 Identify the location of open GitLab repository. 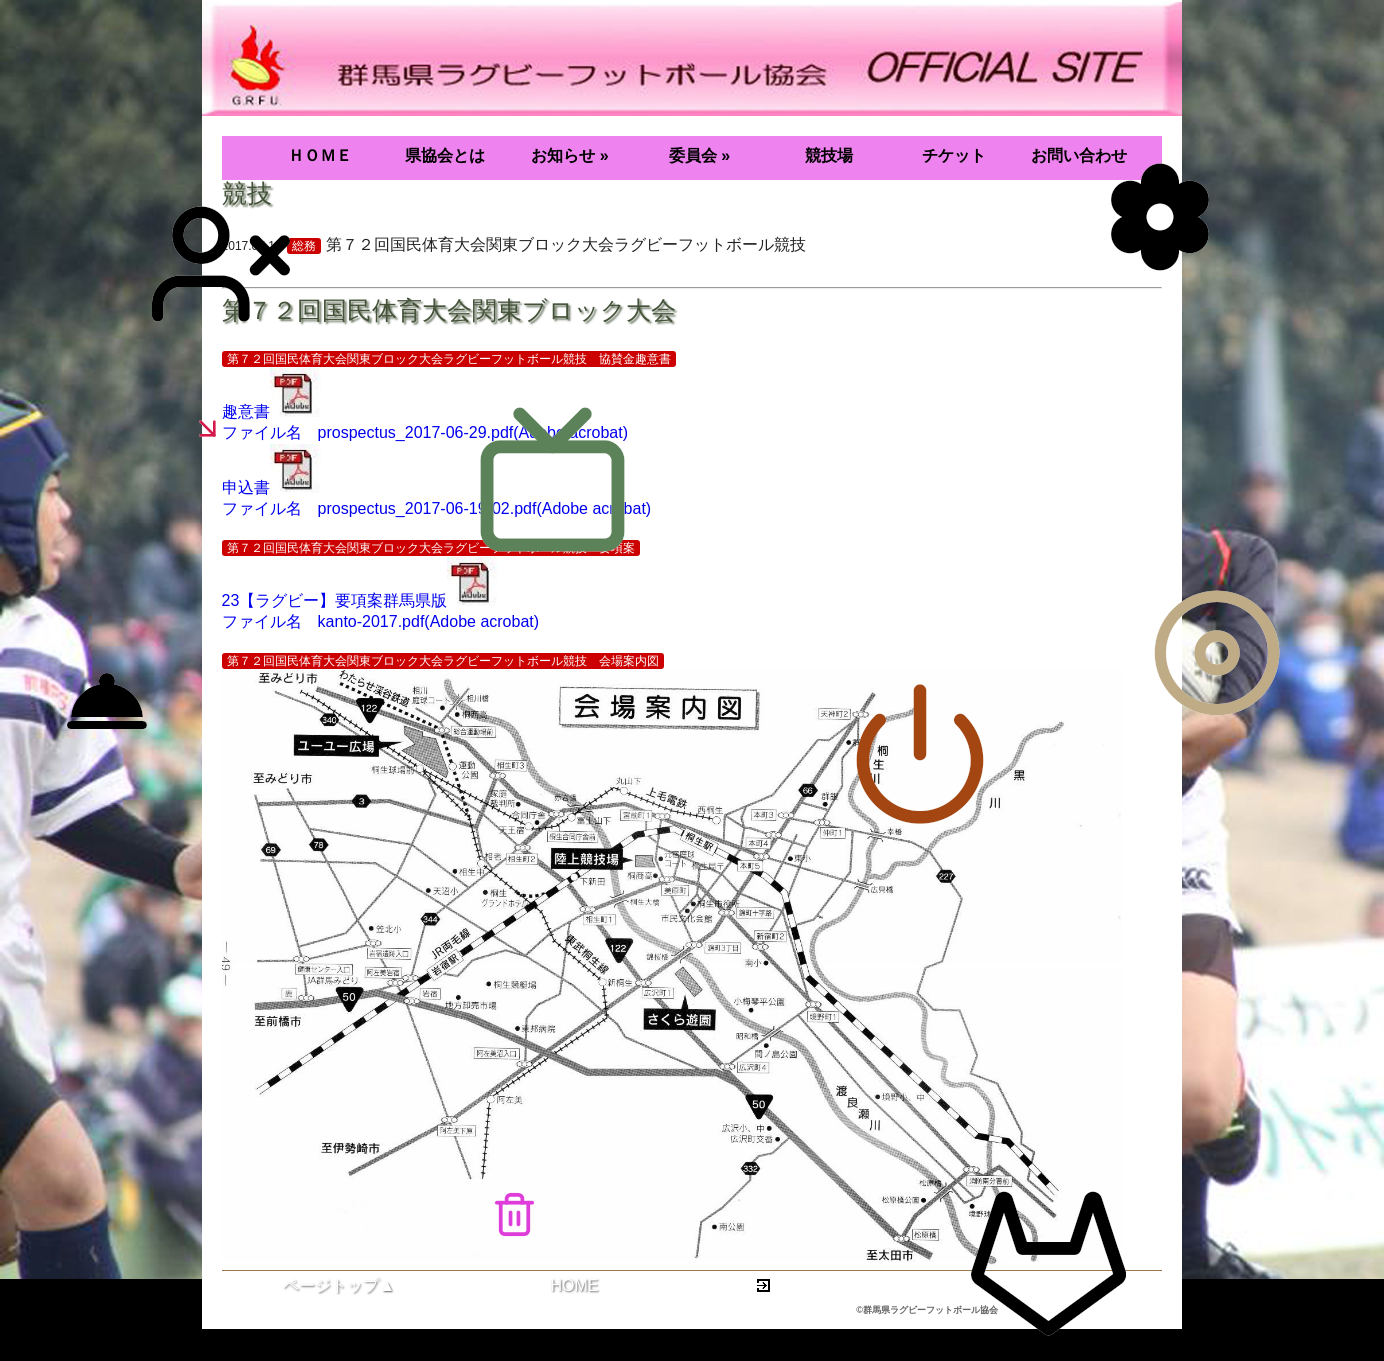
(1048, 1263).